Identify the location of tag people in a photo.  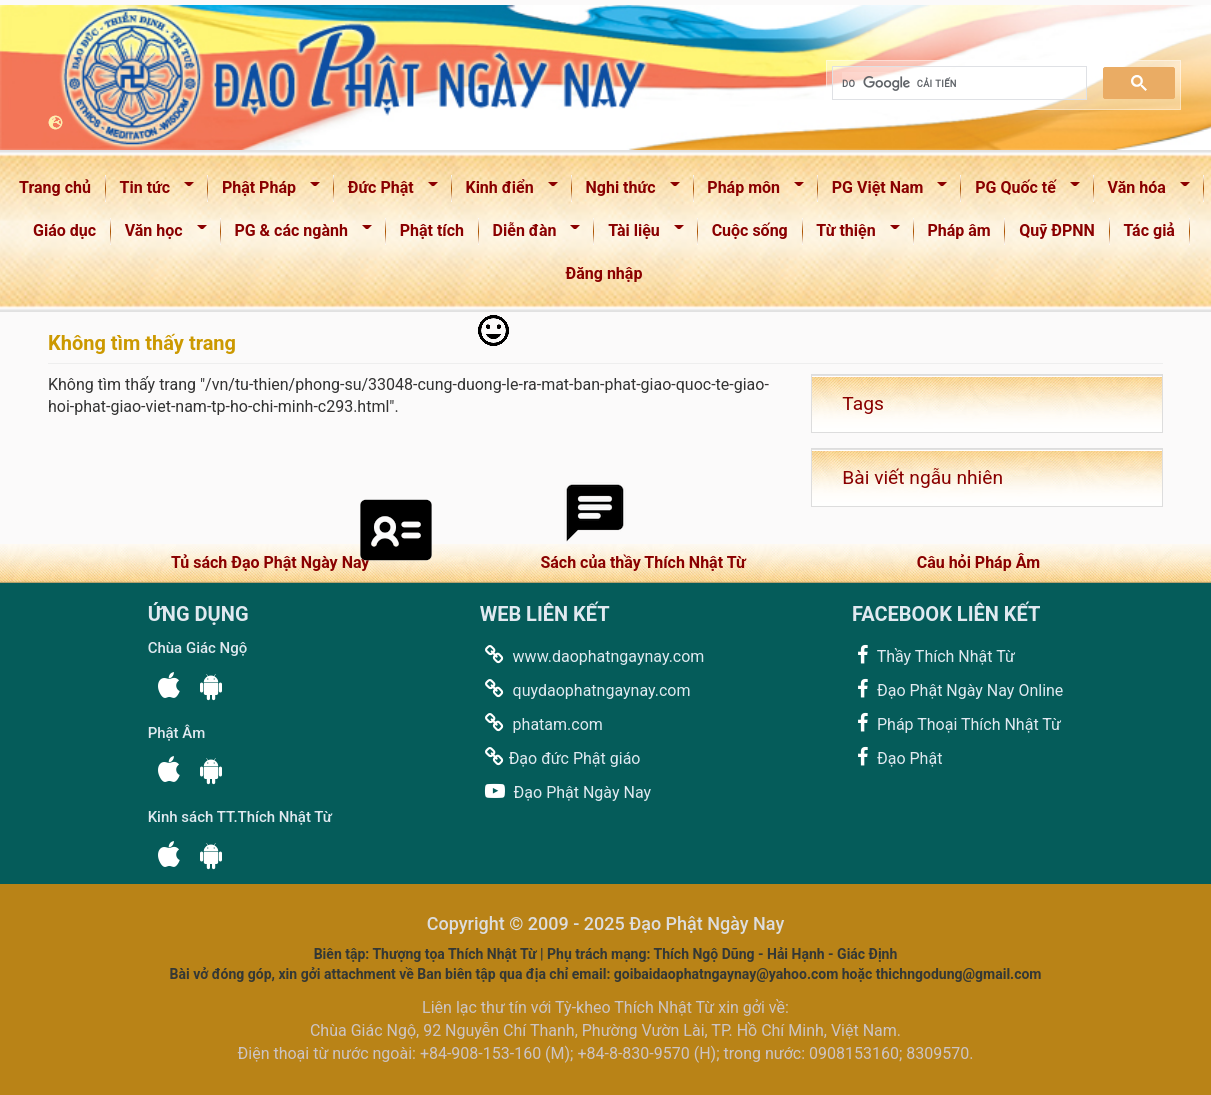
(493, 330).